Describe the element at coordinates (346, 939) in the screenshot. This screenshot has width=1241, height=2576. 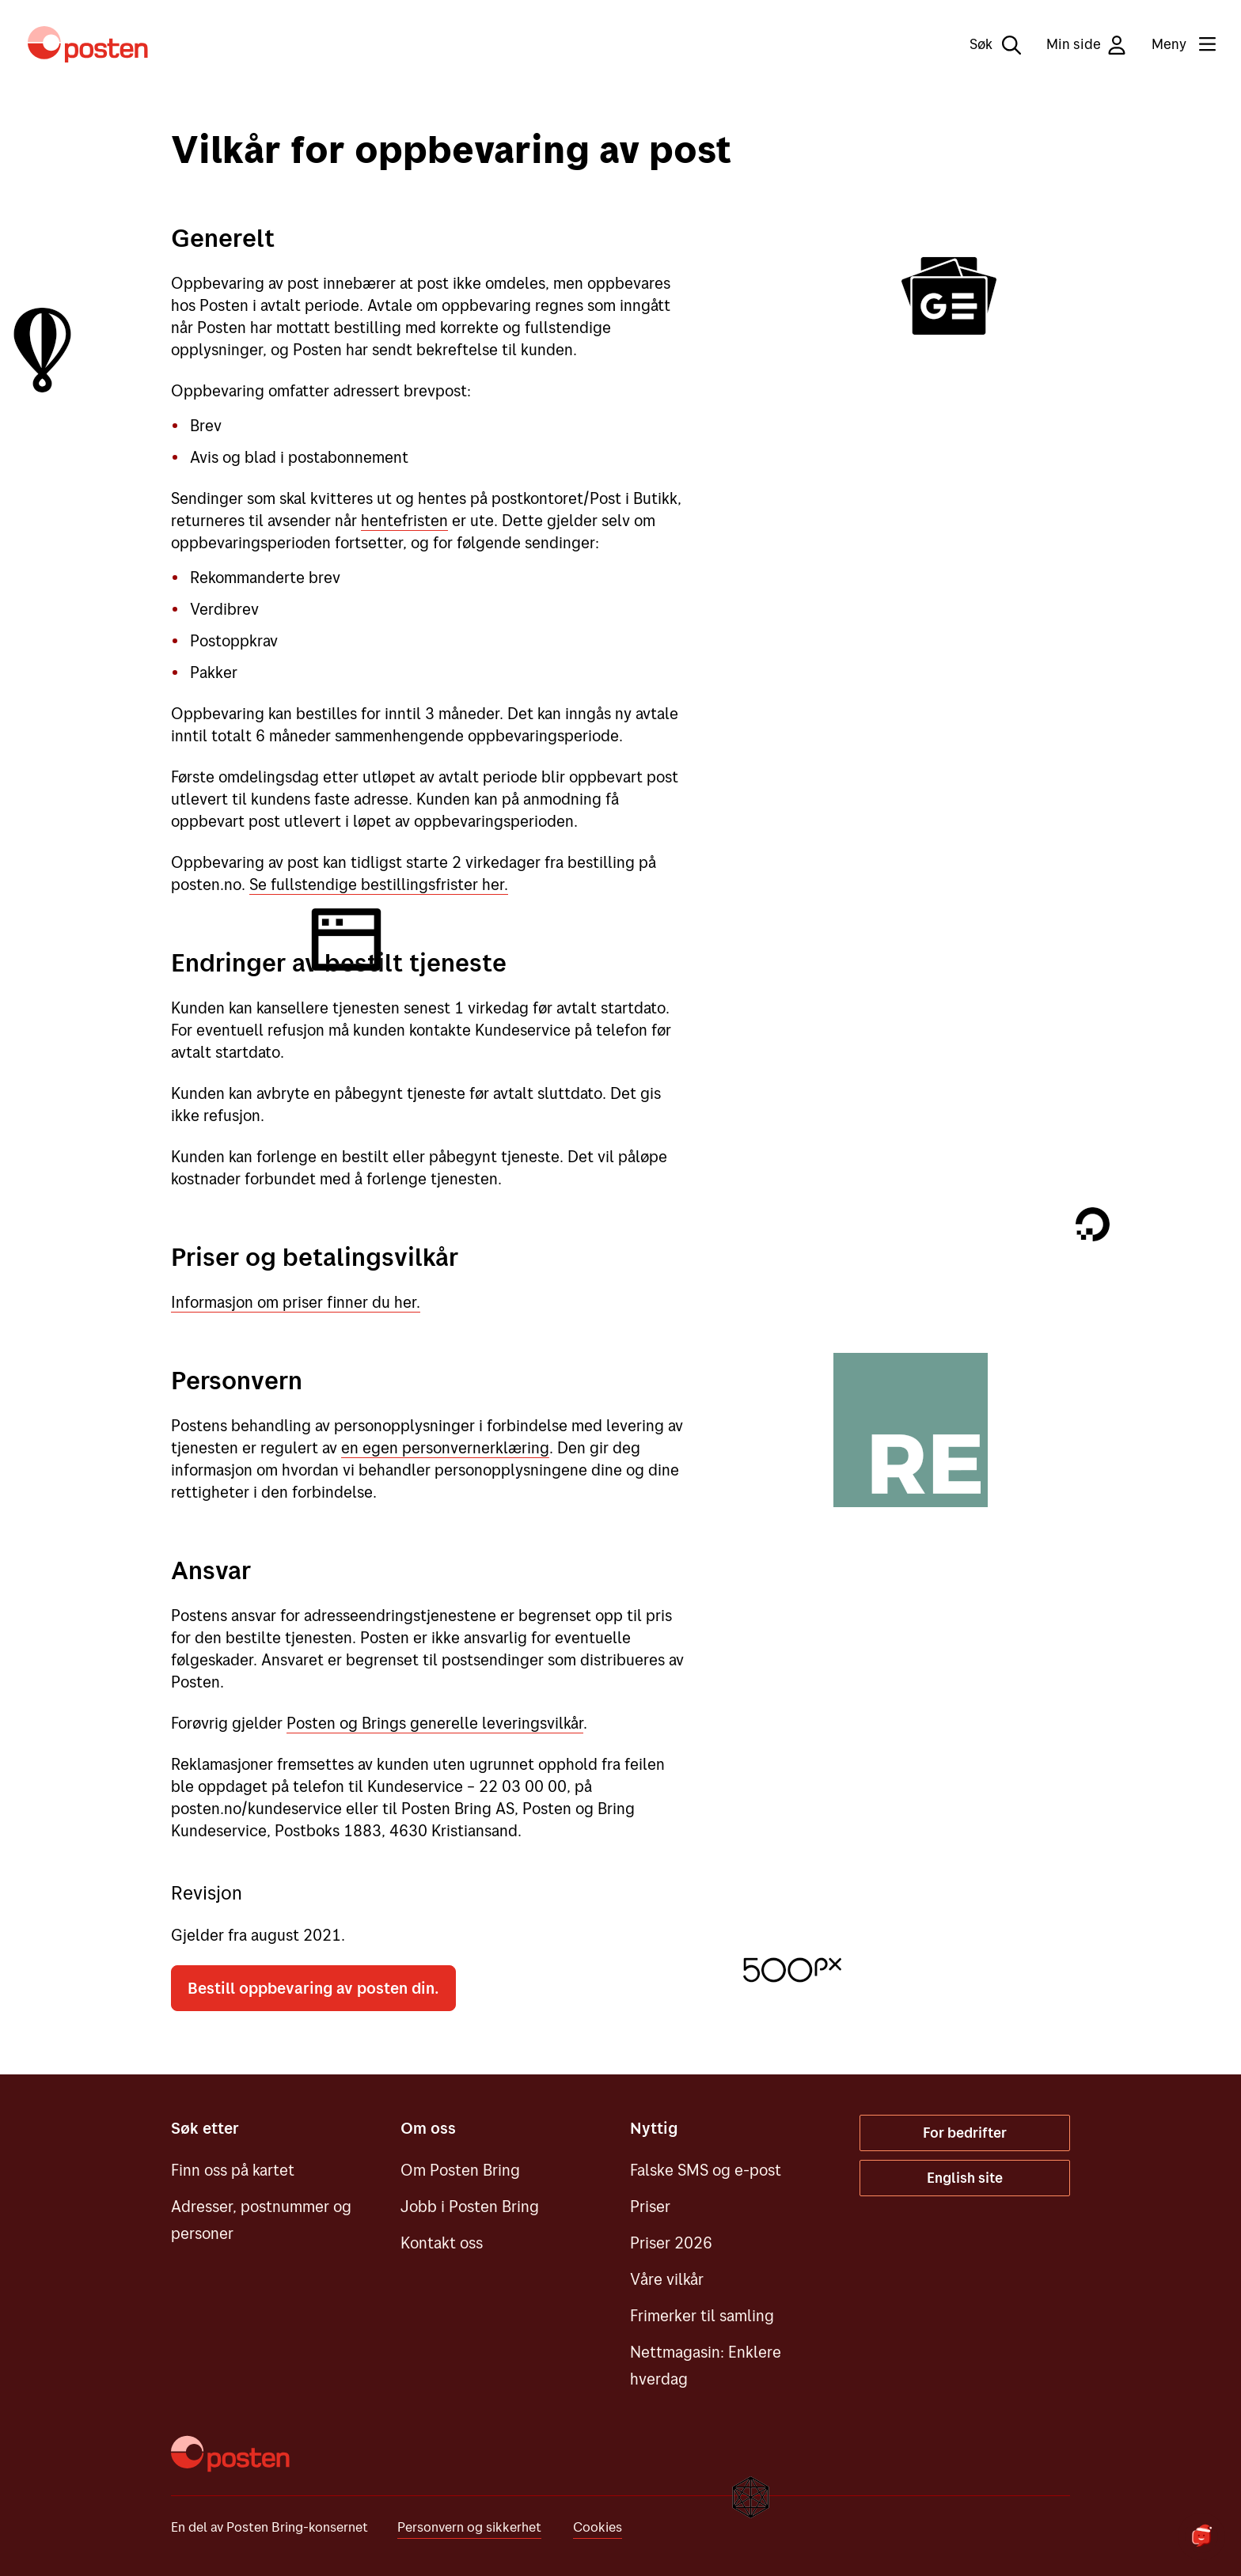
I see `open a new browser window` at that location.